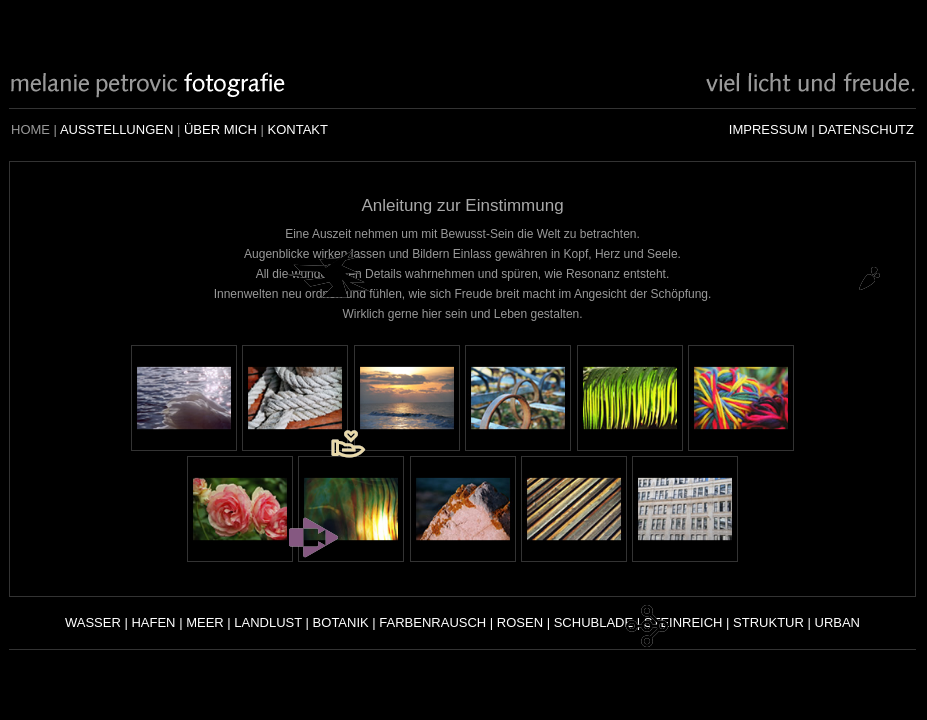 This screenshot has height=720, width=927. Describe the element at coordinates (326, 273) in the screenshot. I see `wails framework logo` at that location.